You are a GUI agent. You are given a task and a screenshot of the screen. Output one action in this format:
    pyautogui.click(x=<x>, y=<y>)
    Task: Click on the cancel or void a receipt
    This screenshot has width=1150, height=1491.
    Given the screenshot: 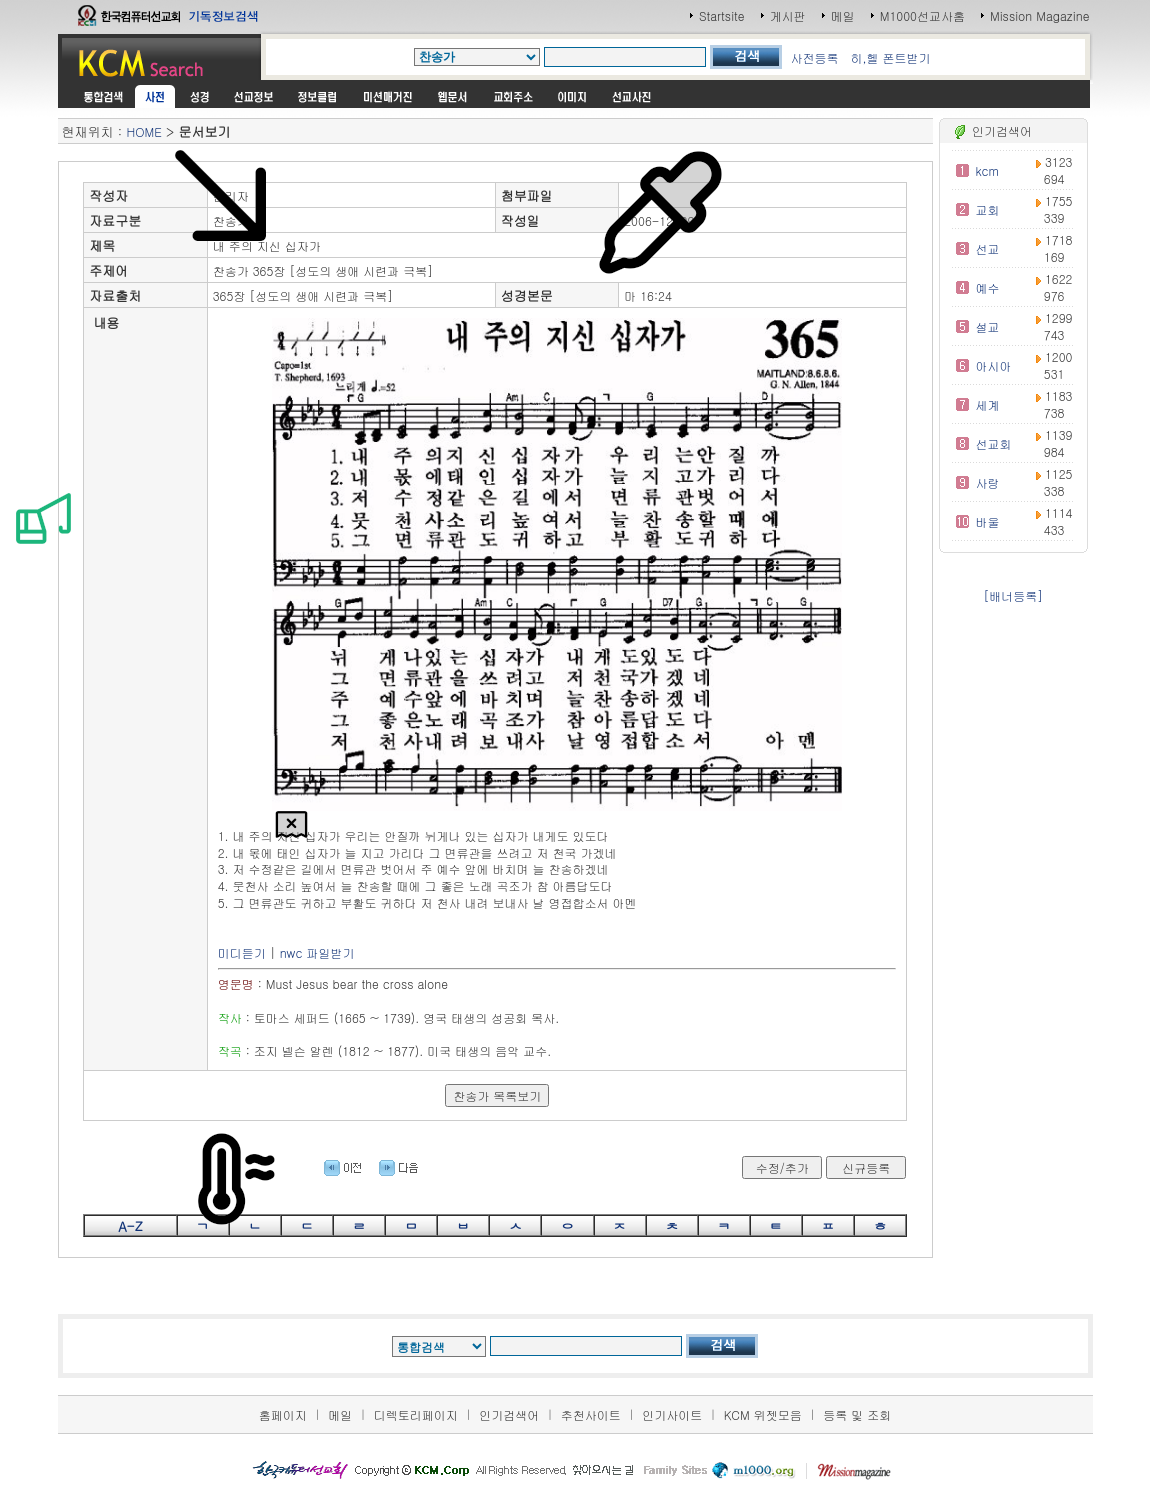 What is the action you would take?
    pyautogui.click(x=291, y=824)
    